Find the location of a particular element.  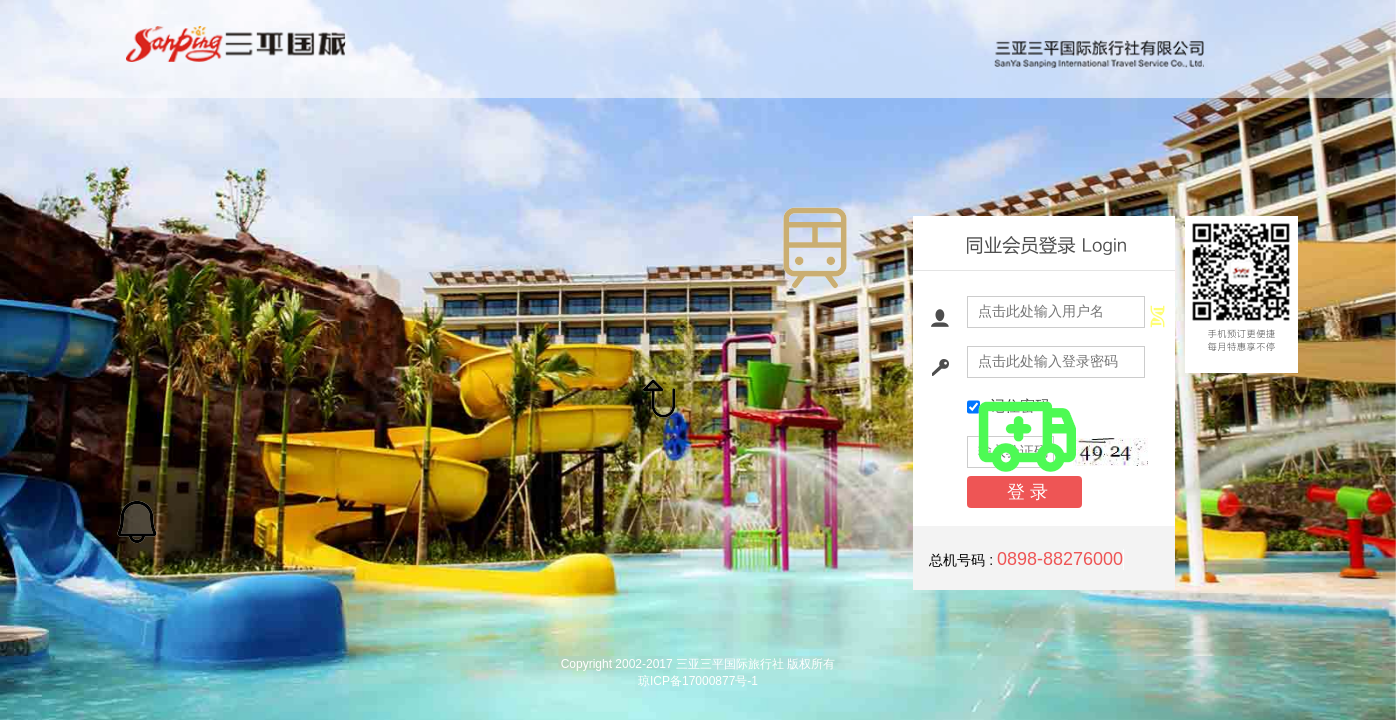

view notifications is located at coordinates (137, 522).